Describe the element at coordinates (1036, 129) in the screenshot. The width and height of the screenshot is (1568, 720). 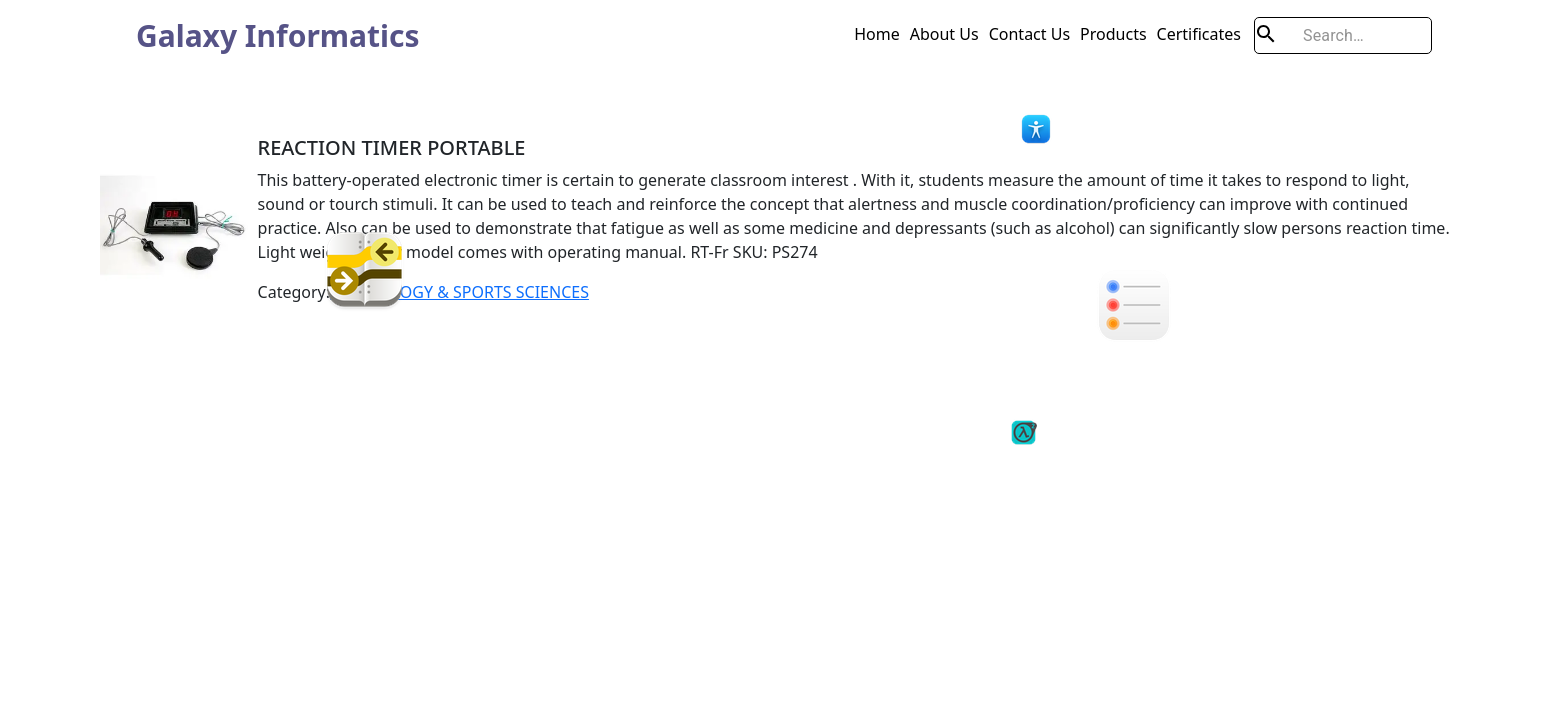
I see `open accessibility settings` at that location.